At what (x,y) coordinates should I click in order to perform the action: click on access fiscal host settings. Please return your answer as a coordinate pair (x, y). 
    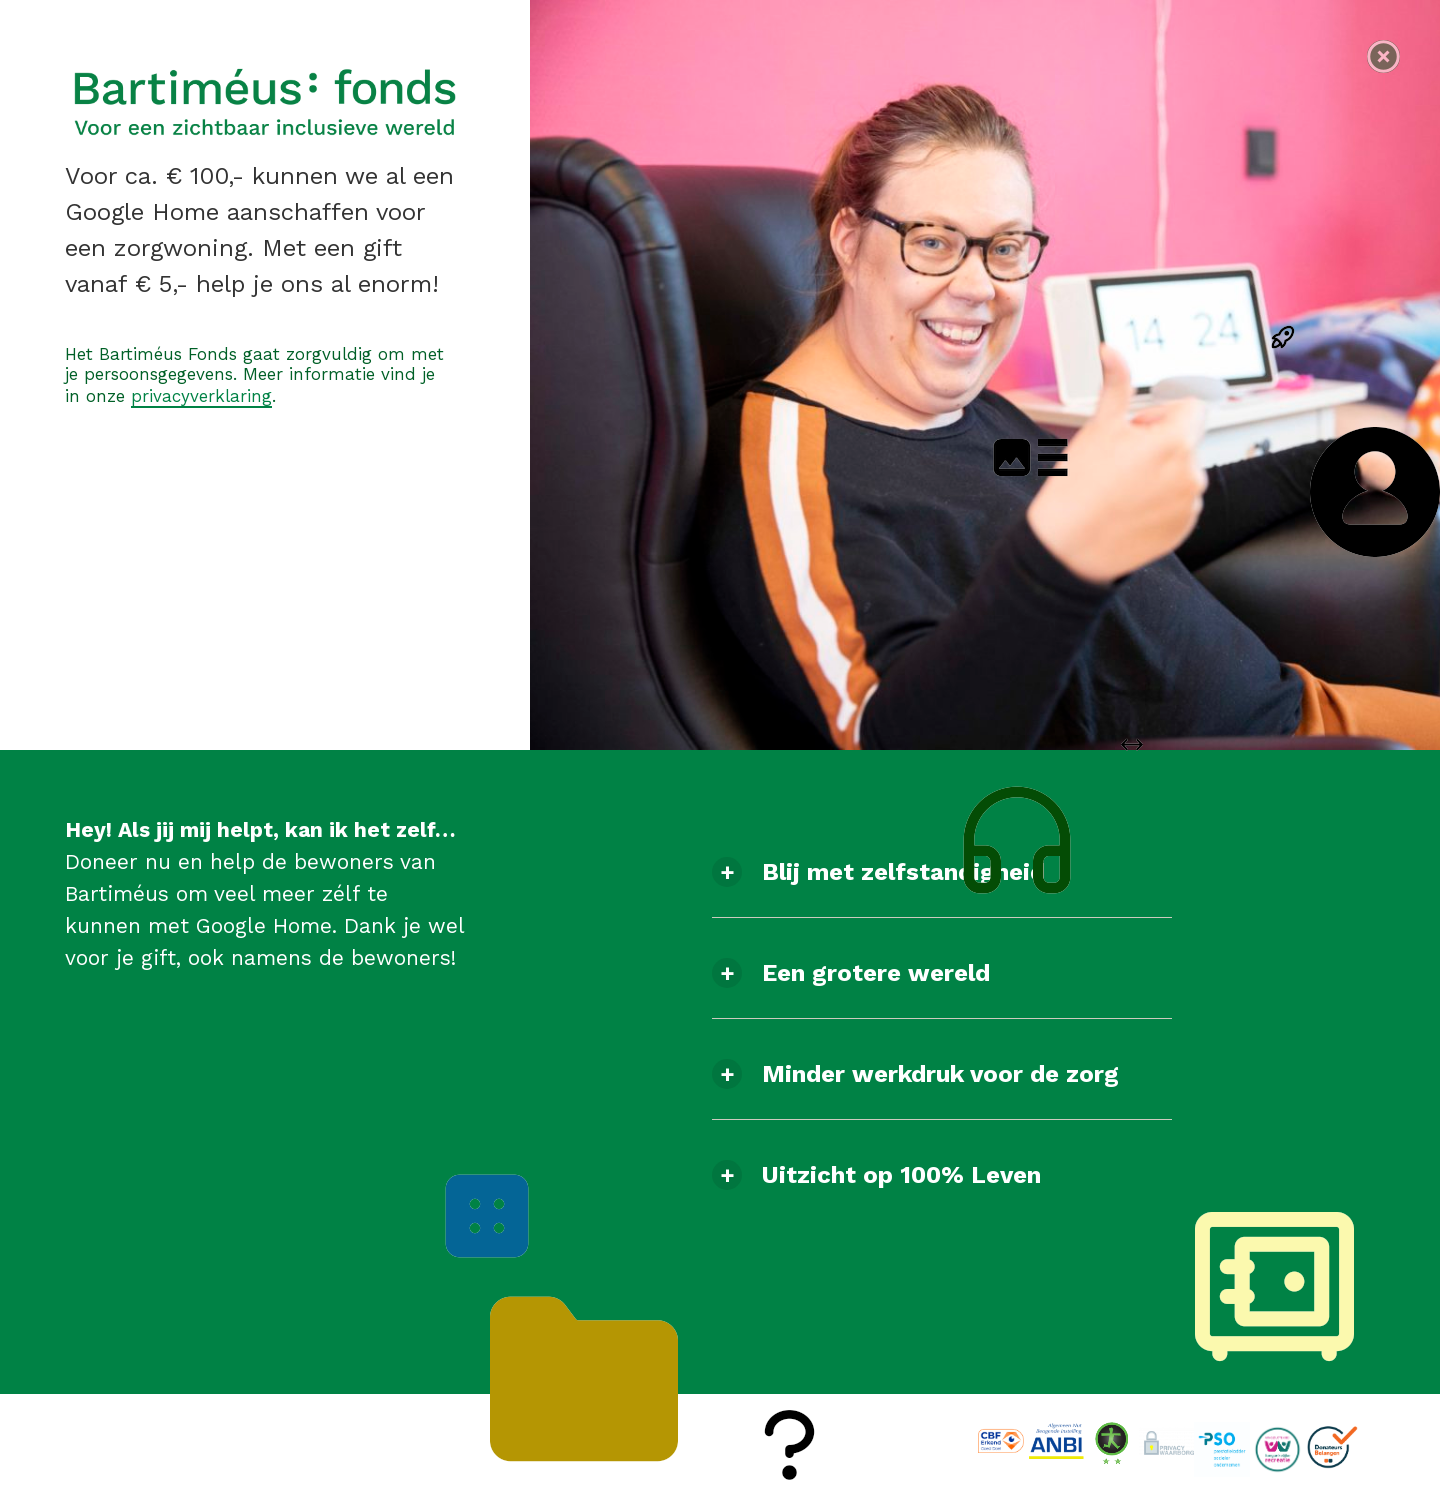
    Looking at the image, I should click on (1274, 1291).